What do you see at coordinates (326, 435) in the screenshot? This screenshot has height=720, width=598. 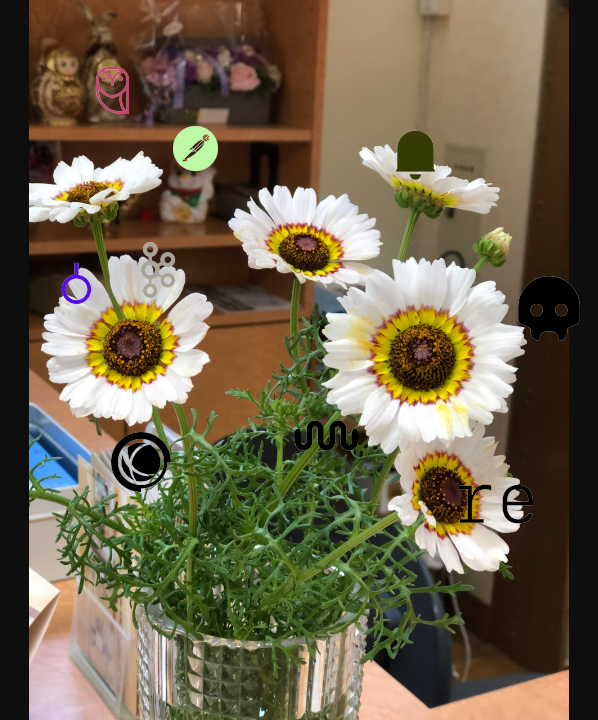 I see `visit kununu employer review platform` at bounding box center [326, 435].